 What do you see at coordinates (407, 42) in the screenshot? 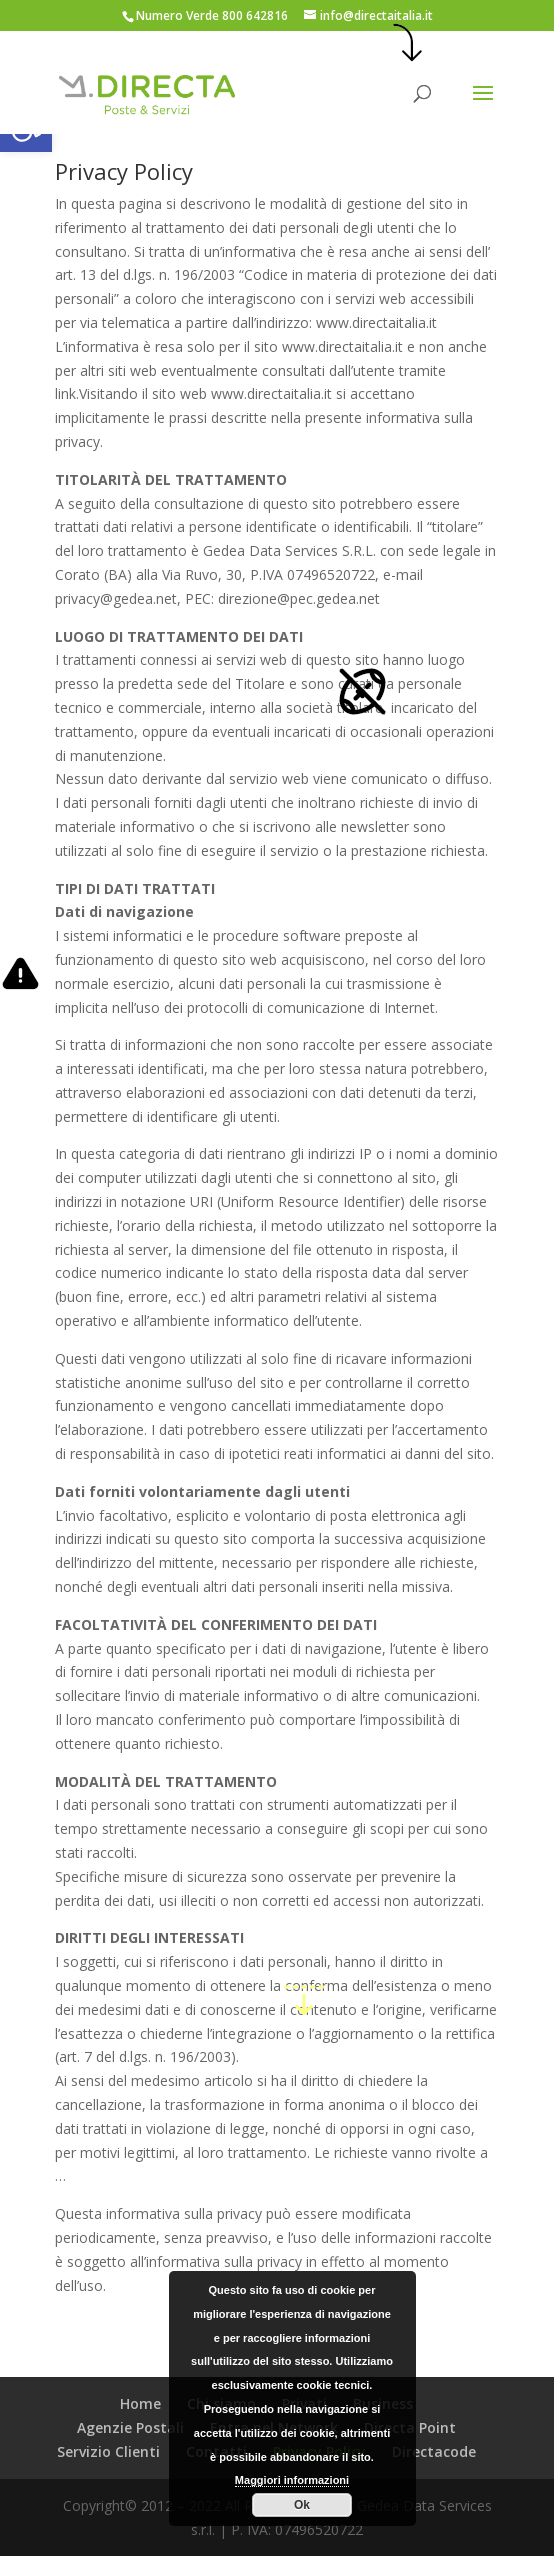
I see `redirect content or flow downward` at bounding box center [407, 42].